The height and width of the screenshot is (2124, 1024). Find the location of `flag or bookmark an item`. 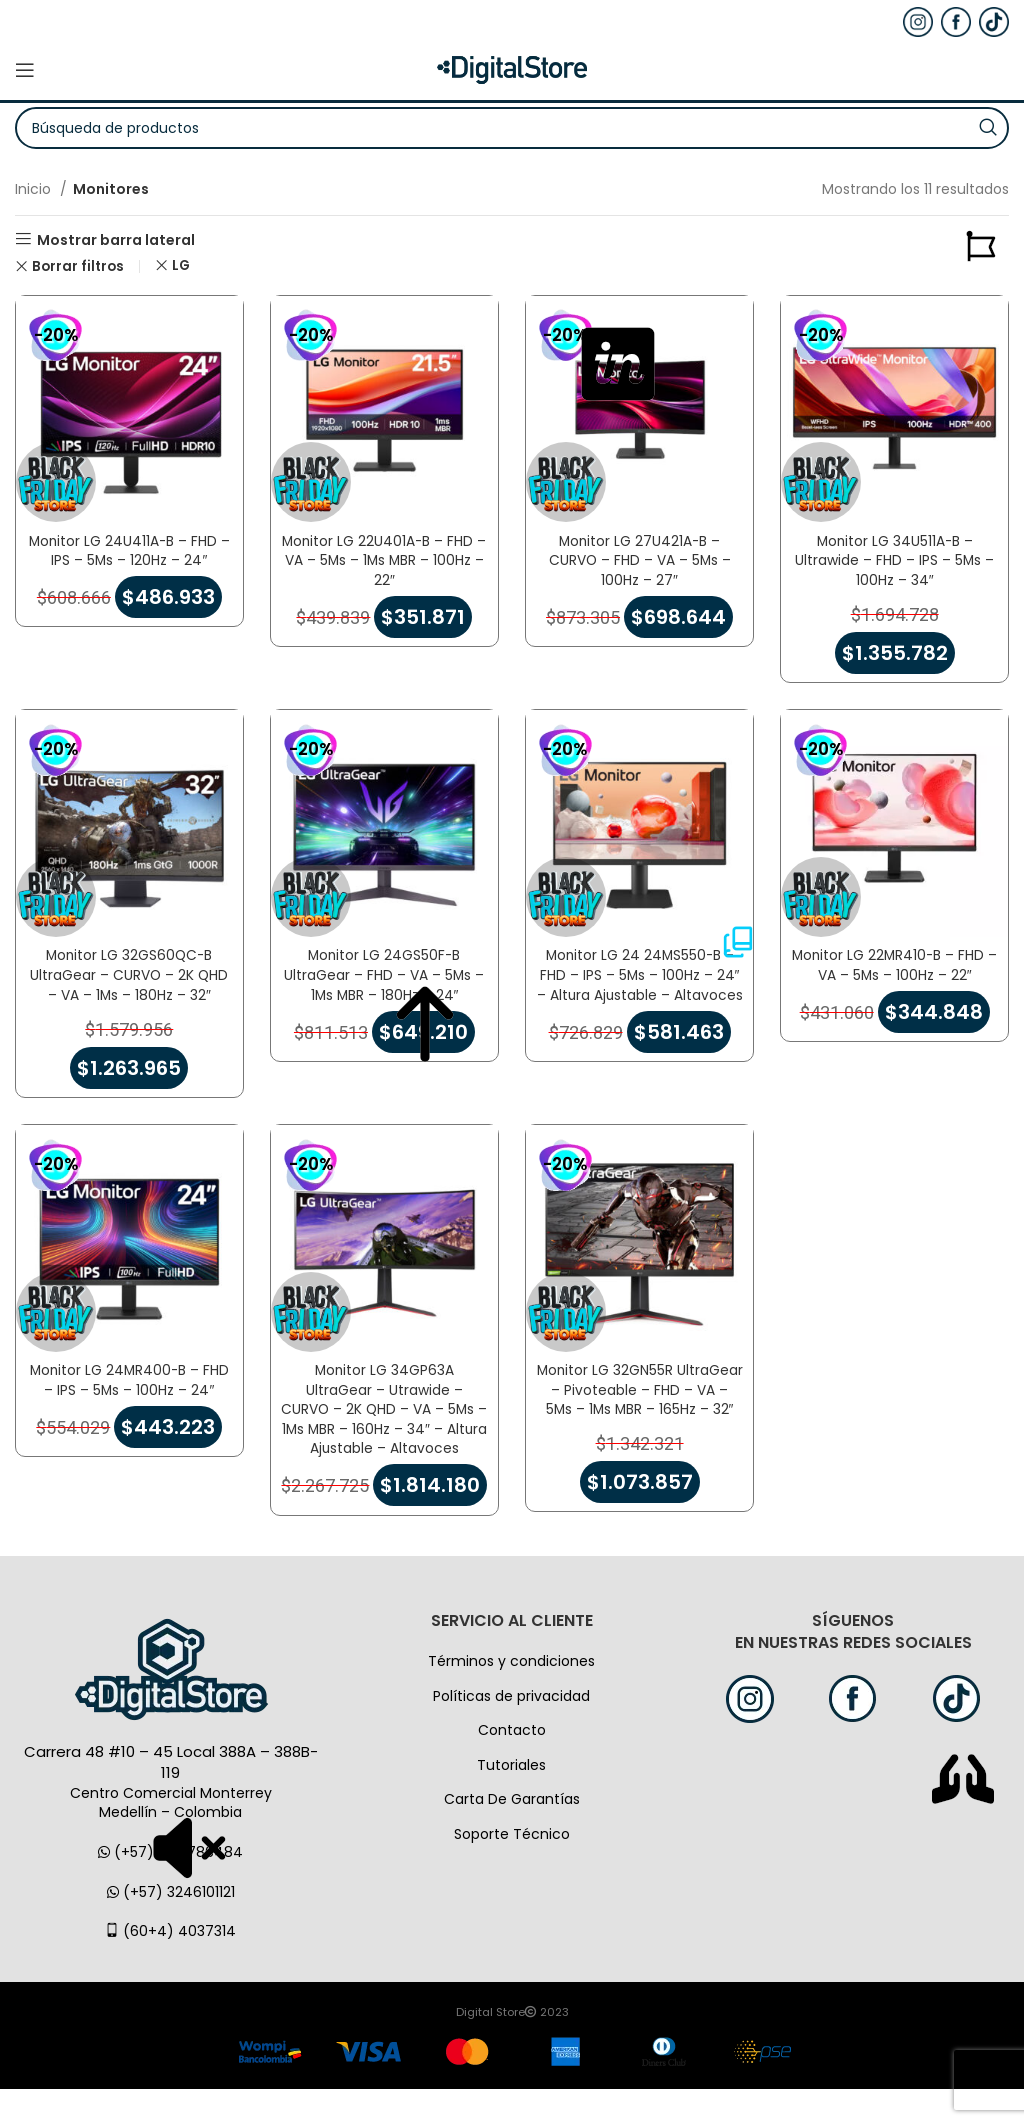

flag or bookmark an item is located at coordinates (981, 246).